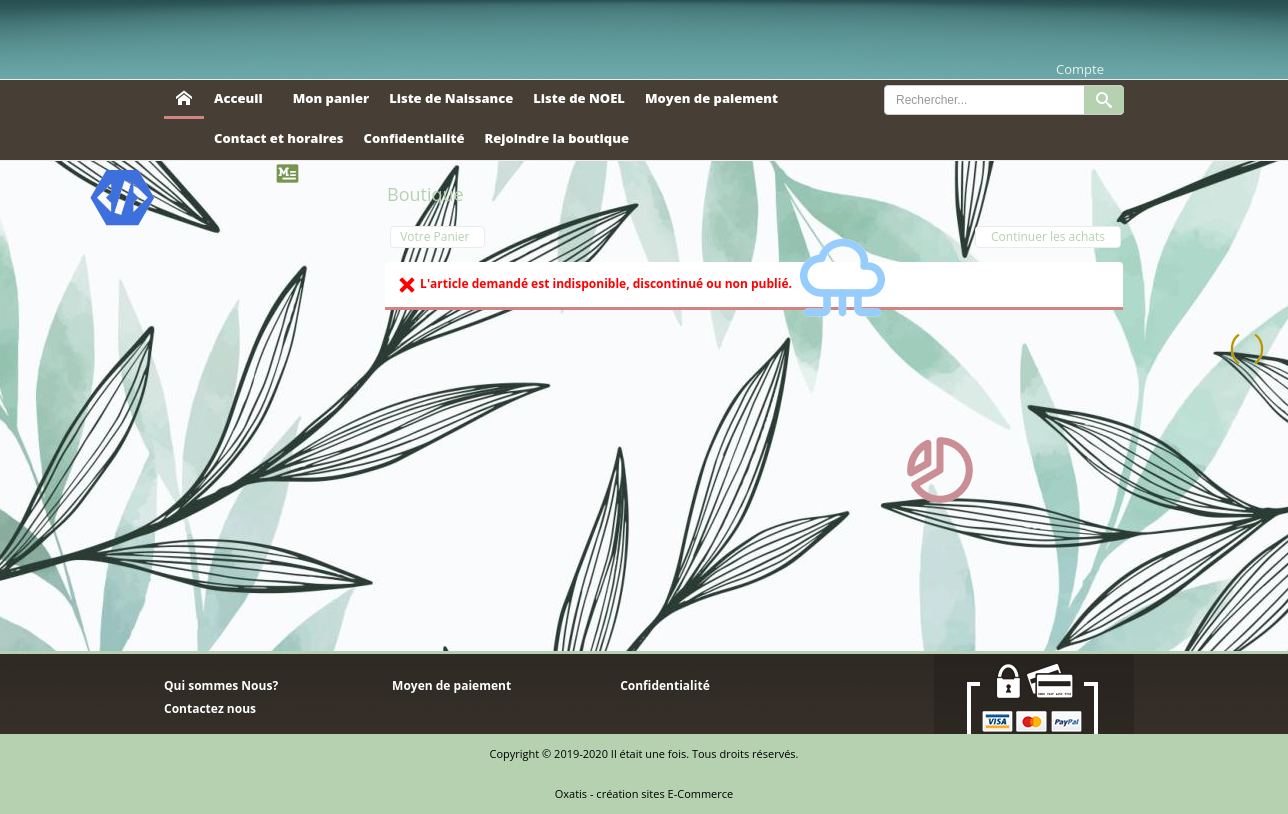 The height and width of the screenshot is (814, 1288). I want to click on view a segment of analytics data, so click(940, 470).